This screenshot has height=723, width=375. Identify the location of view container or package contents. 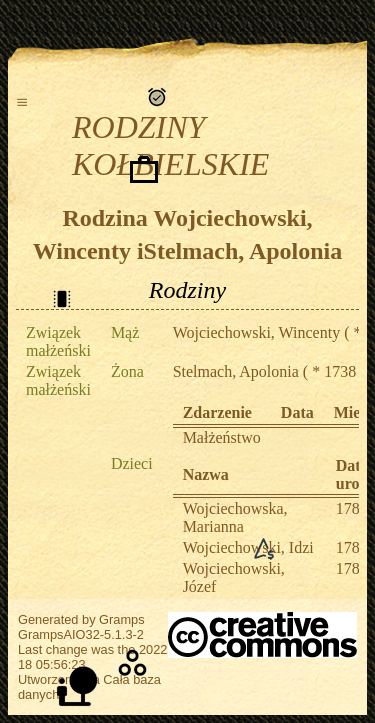
(62, 299).